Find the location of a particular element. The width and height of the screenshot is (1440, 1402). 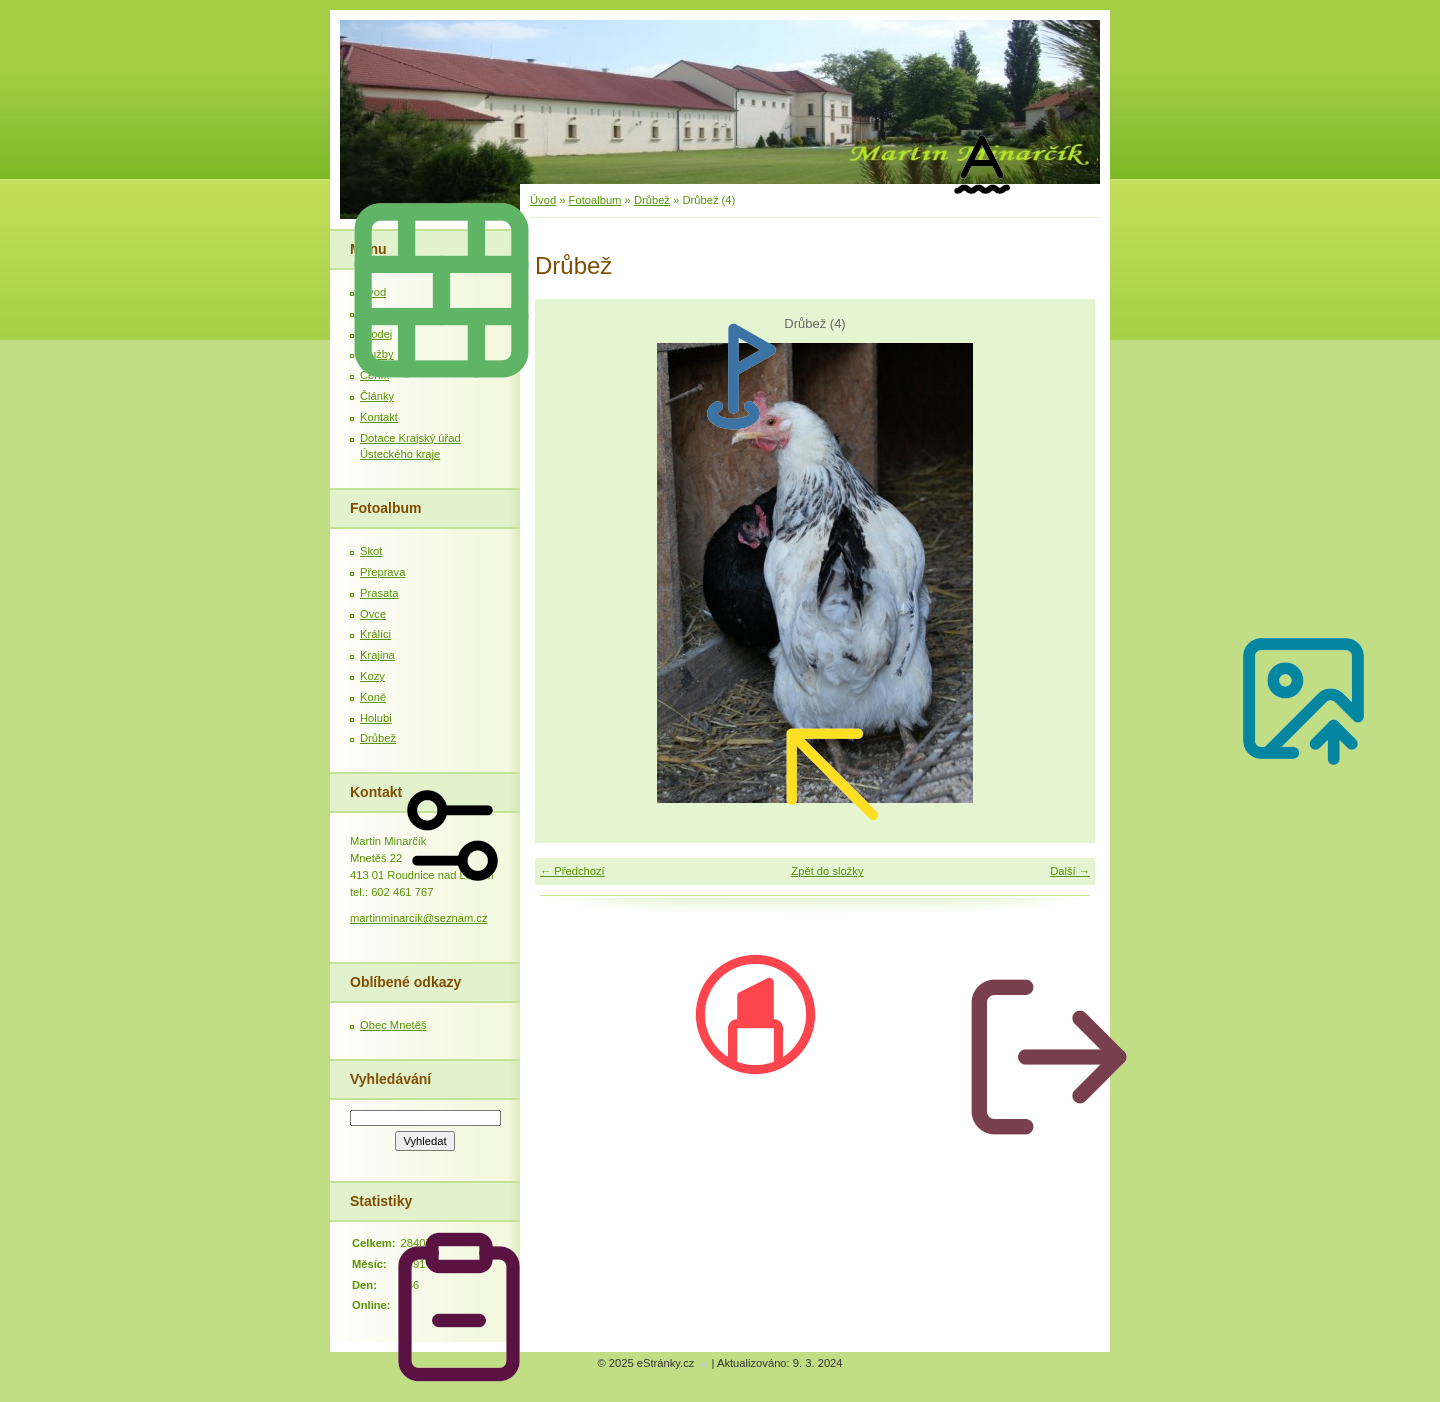

enable spell check or text correction is located at coordinates (982, 163).